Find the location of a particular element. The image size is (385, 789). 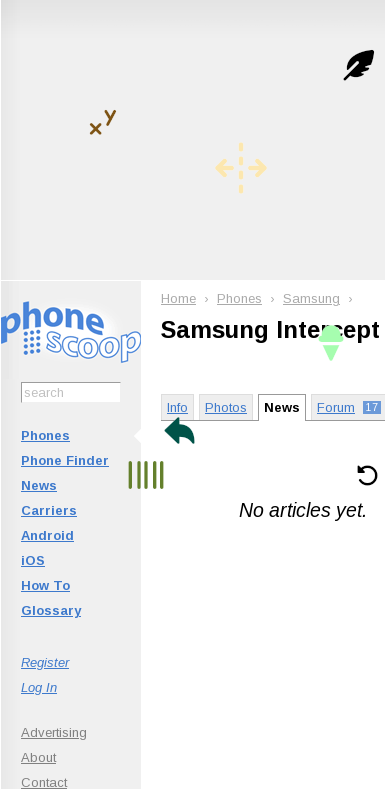

expand content horizontally is located at coordinates (241, 168).